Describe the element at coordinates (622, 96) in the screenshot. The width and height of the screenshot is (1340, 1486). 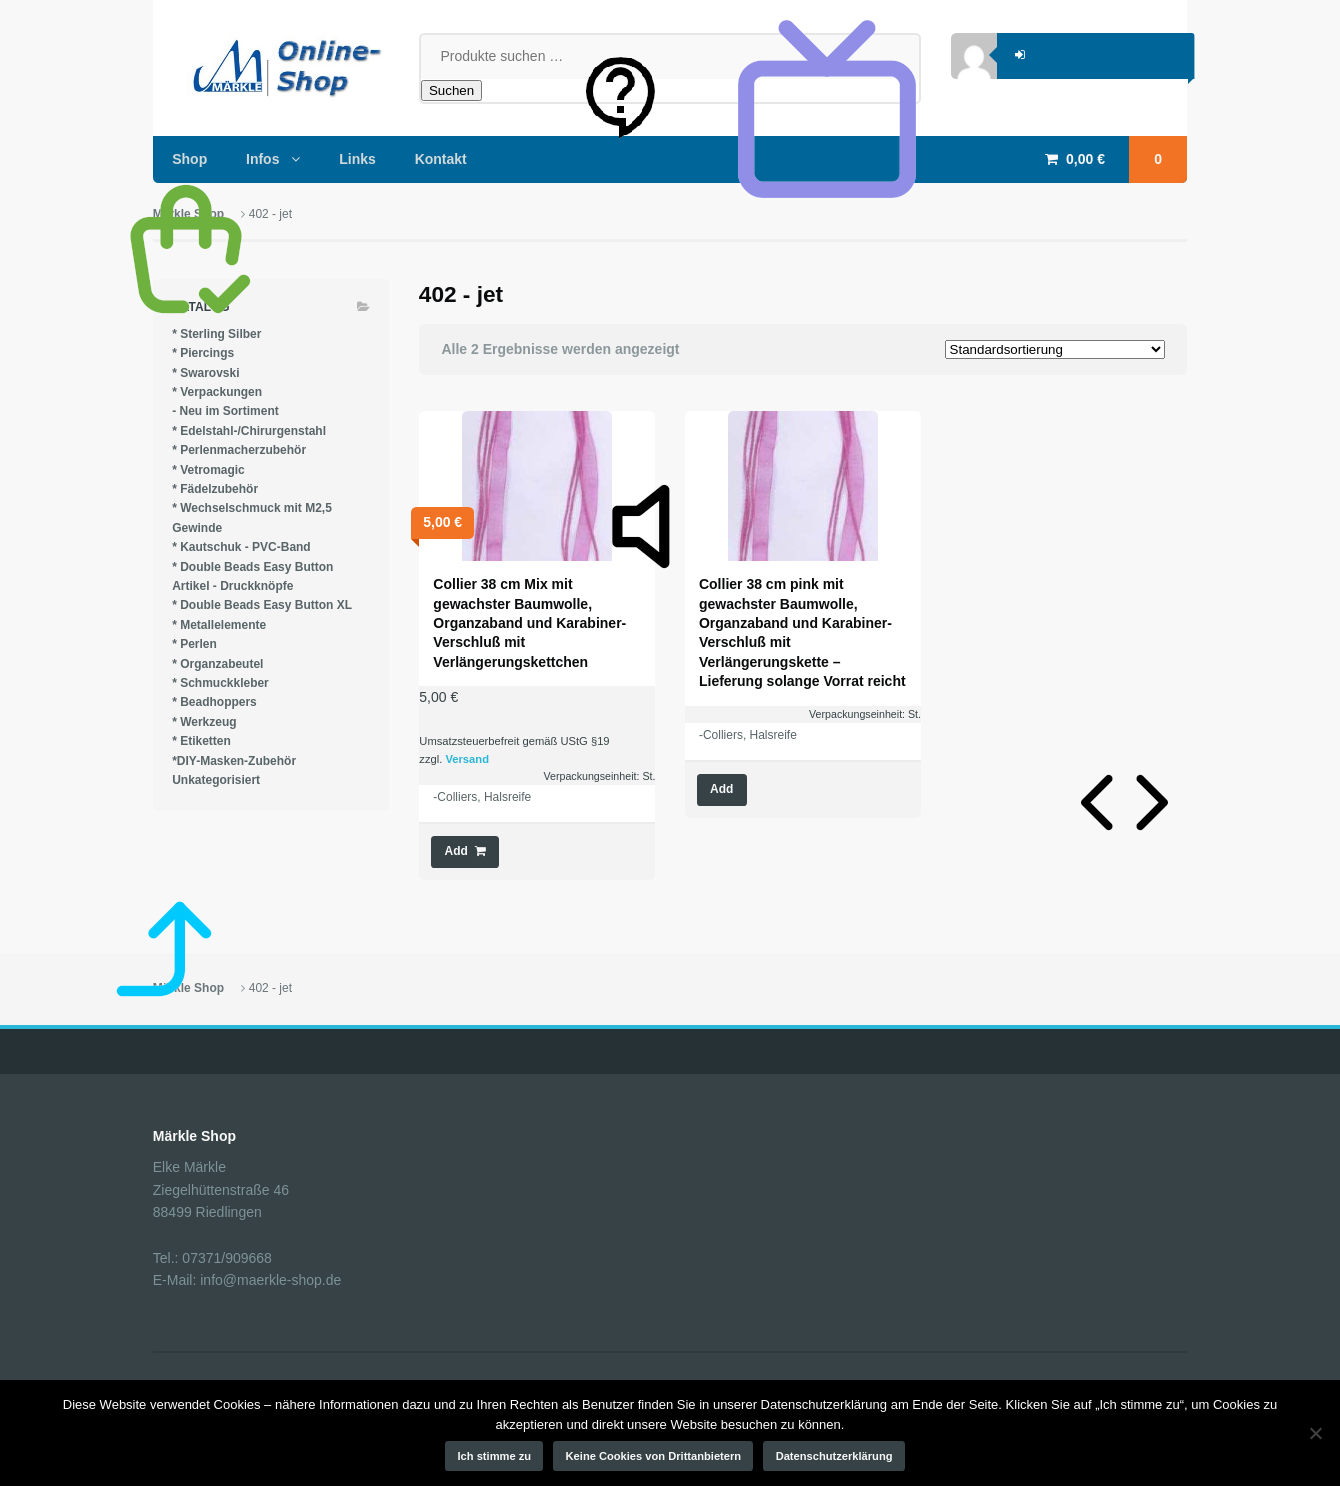
I see `contact customer support` at that location.